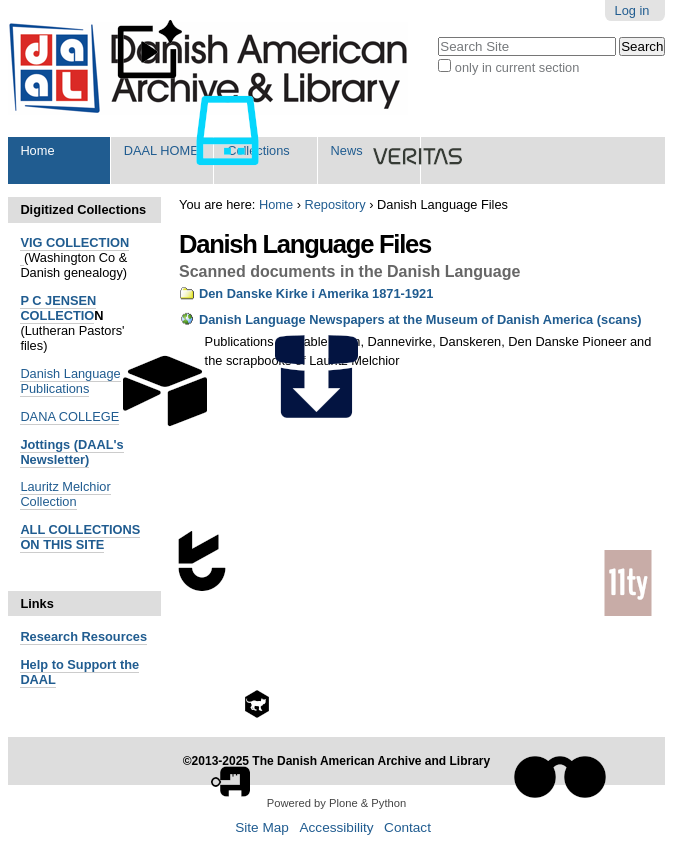 This screenshot has width=673, height=863. What do you see at coordinates (230, 781) in the screenshot?
I see `open authentik identity provider settings` at bounding box center [230, 781].